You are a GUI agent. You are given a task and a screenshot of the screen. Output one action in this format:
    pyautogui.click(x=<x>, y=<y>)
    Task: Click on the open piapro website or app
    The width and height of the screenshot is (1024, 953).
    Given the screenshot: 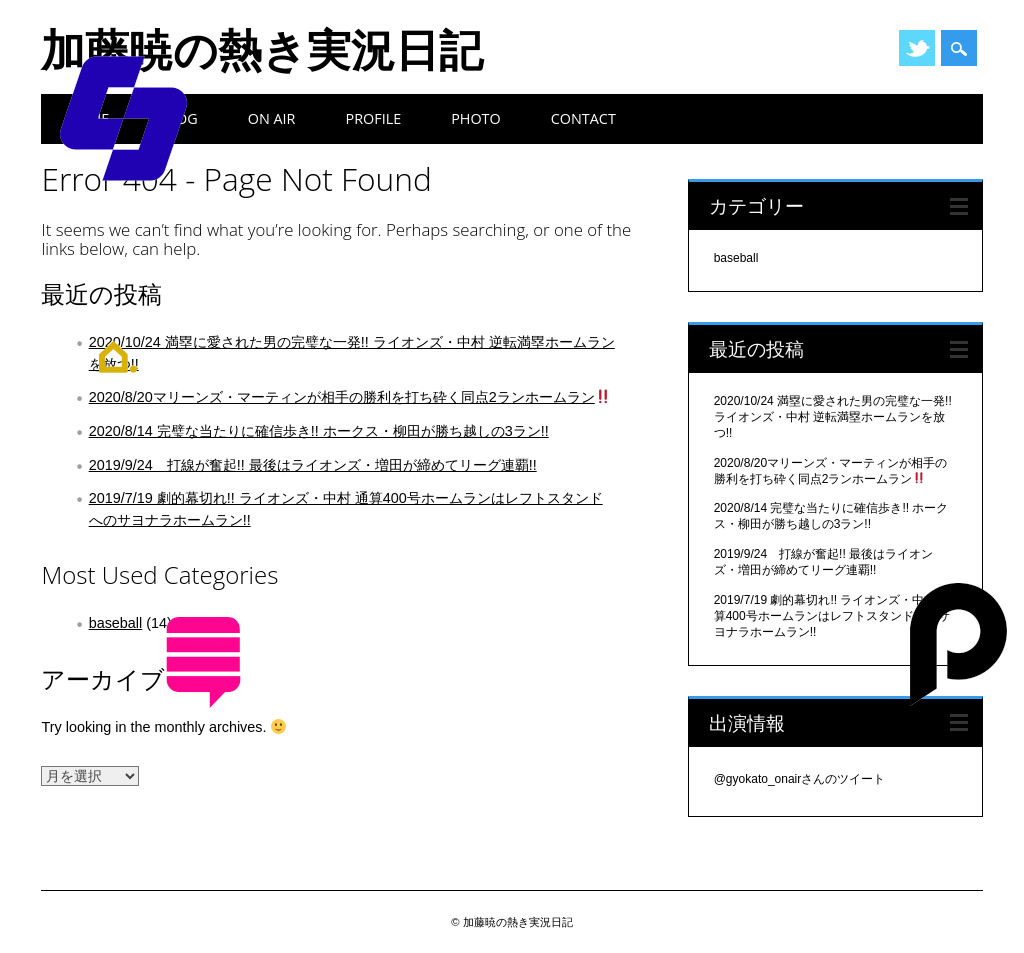 What is the action you would take?
    pyautogui.click(x=958, y=644)
    